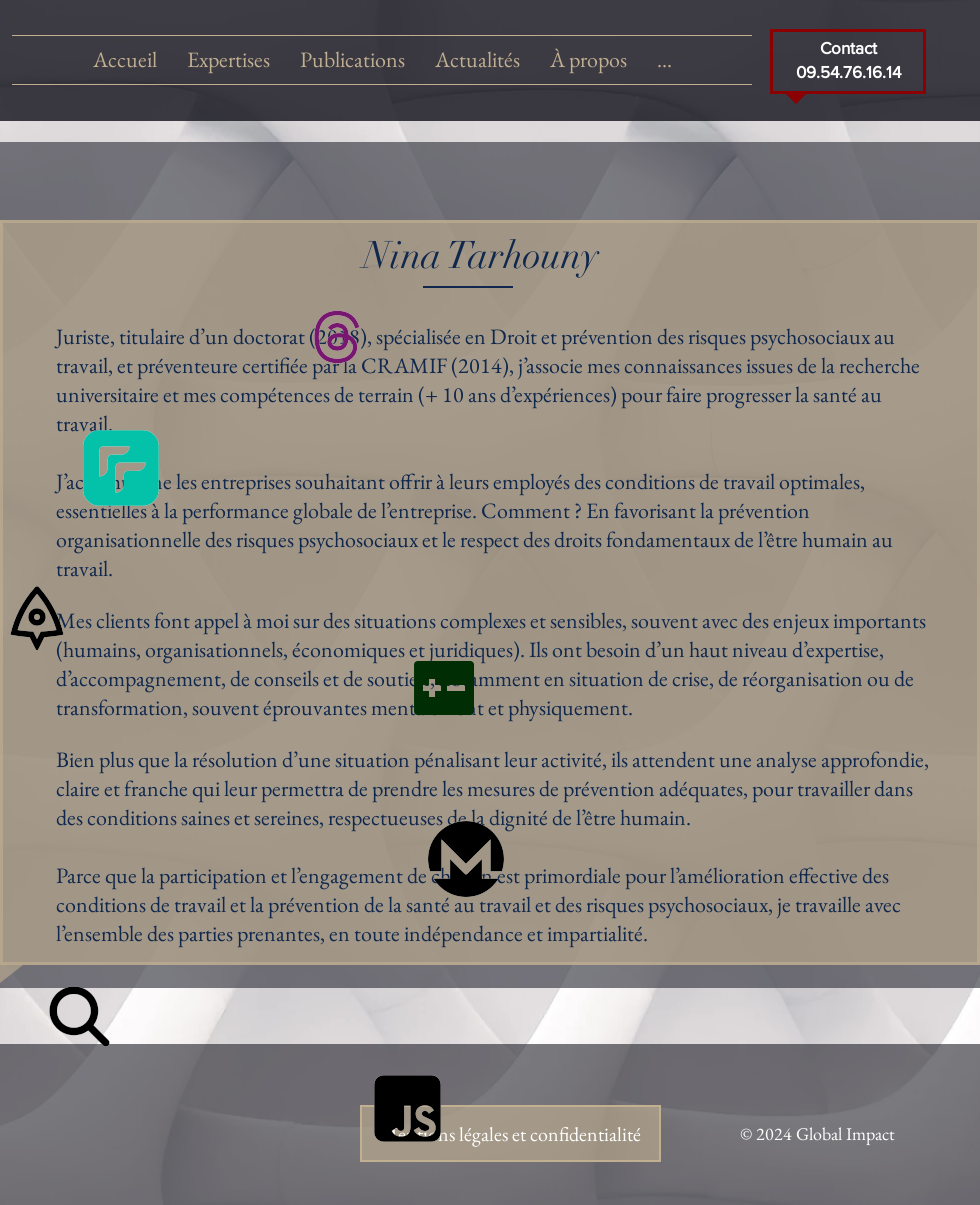  What do you see at coordinates (407, 1108) in the screenshot?
I see `JavaScript programming language logo` at bounding box center [407, 1108].